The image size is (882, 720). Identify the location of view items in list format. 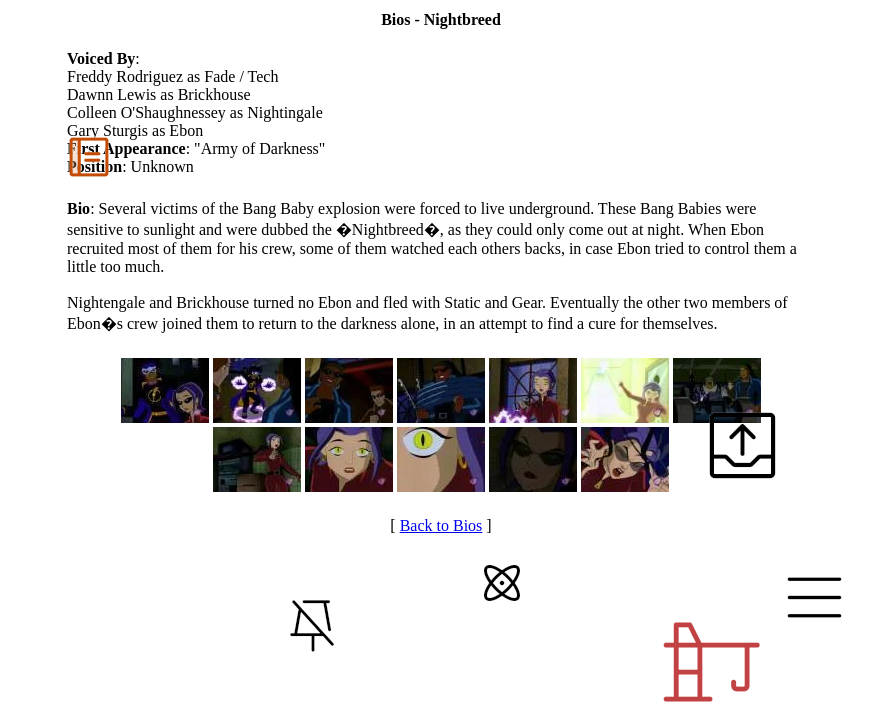
(814, 597).